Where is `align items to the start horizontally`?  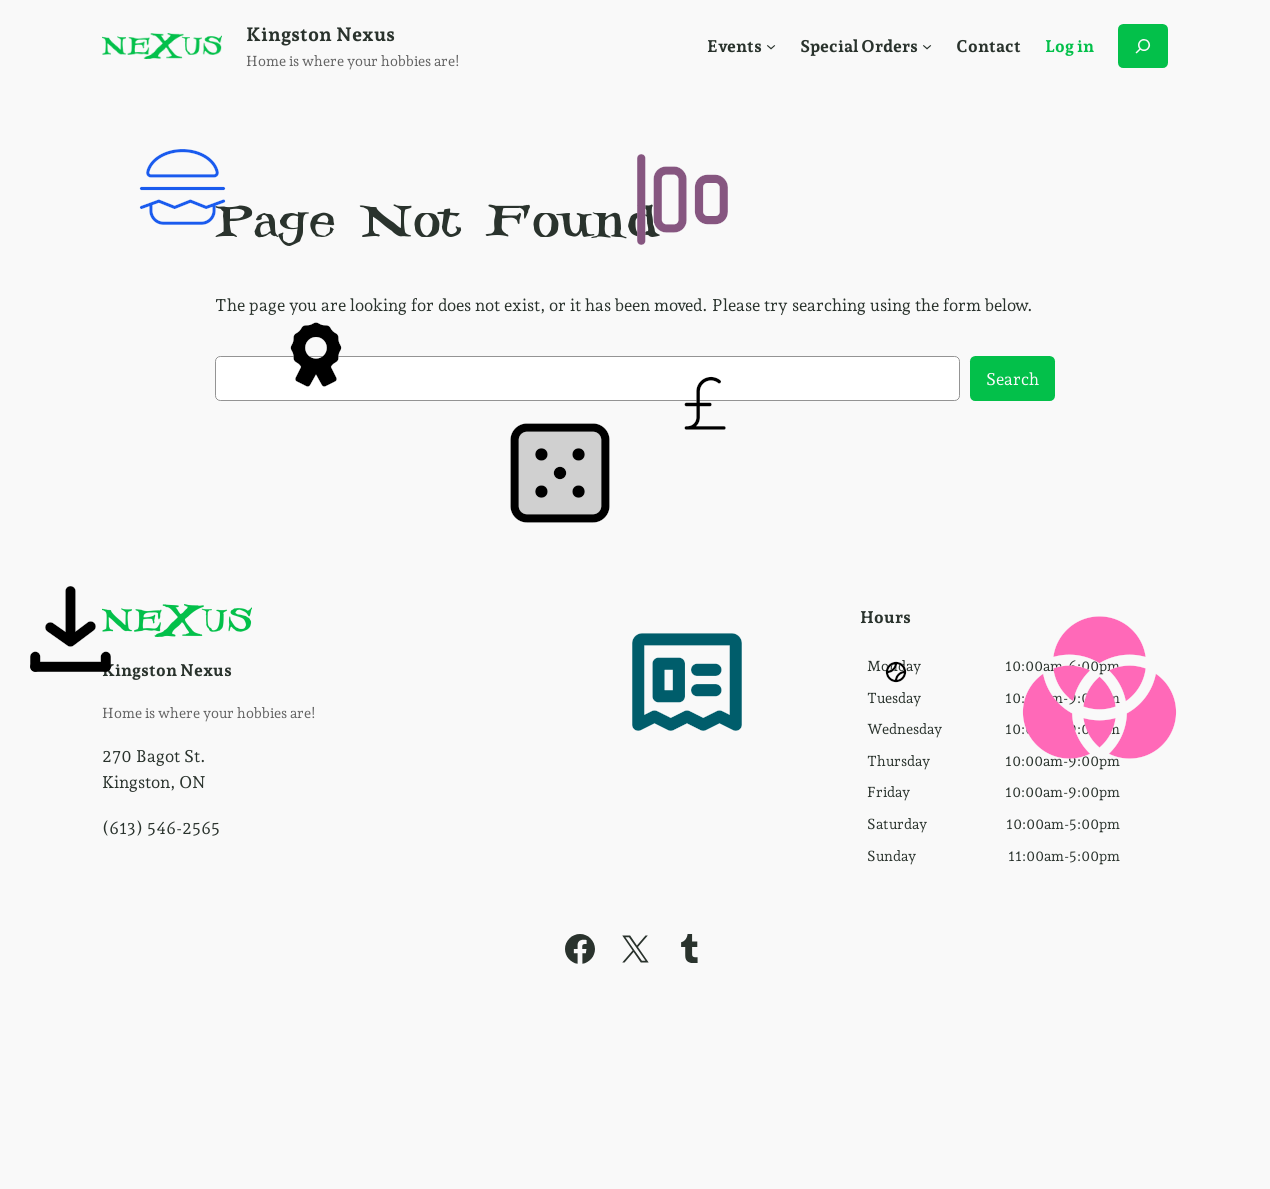 align items to the start horizontally is located at coordinates (682, 199).